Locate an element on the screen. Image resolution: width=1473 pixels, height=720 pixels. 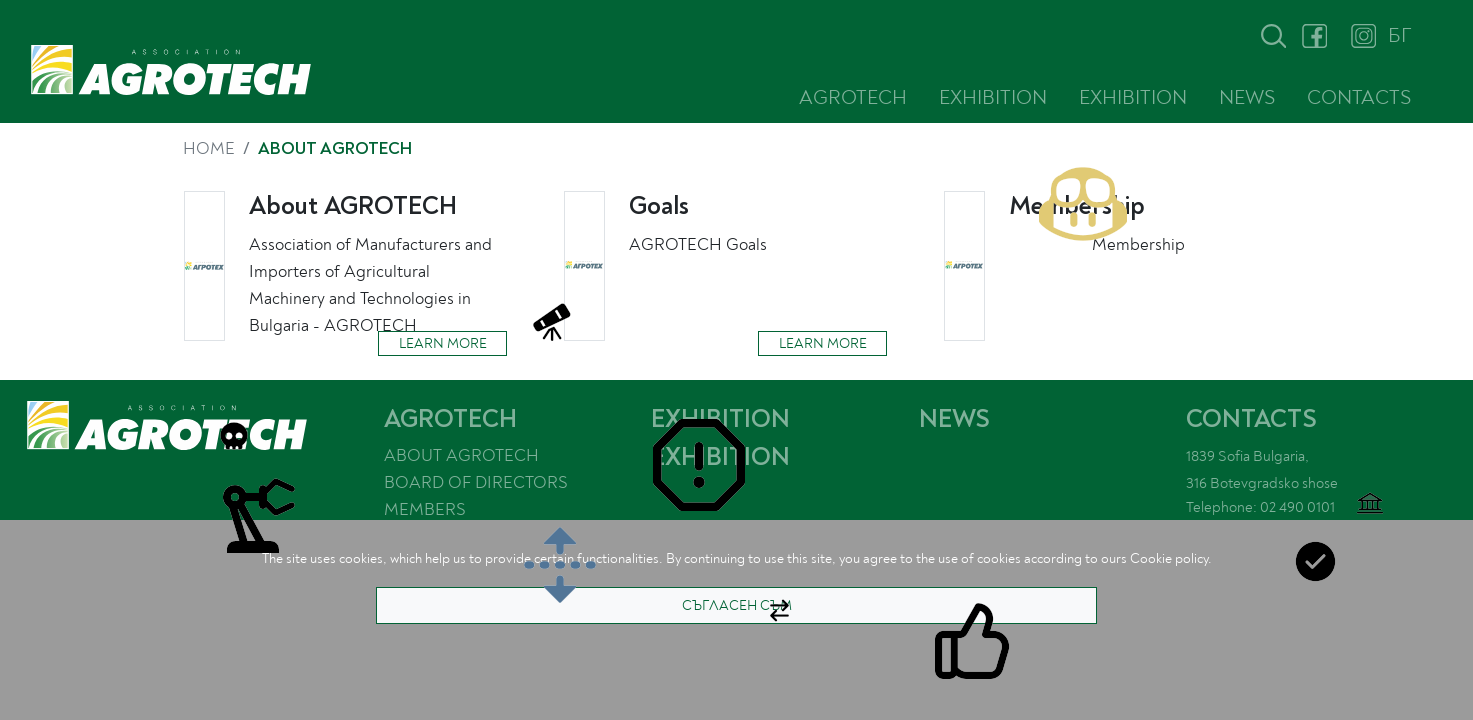
stop or halt current action is located at coordinates (699, 465).